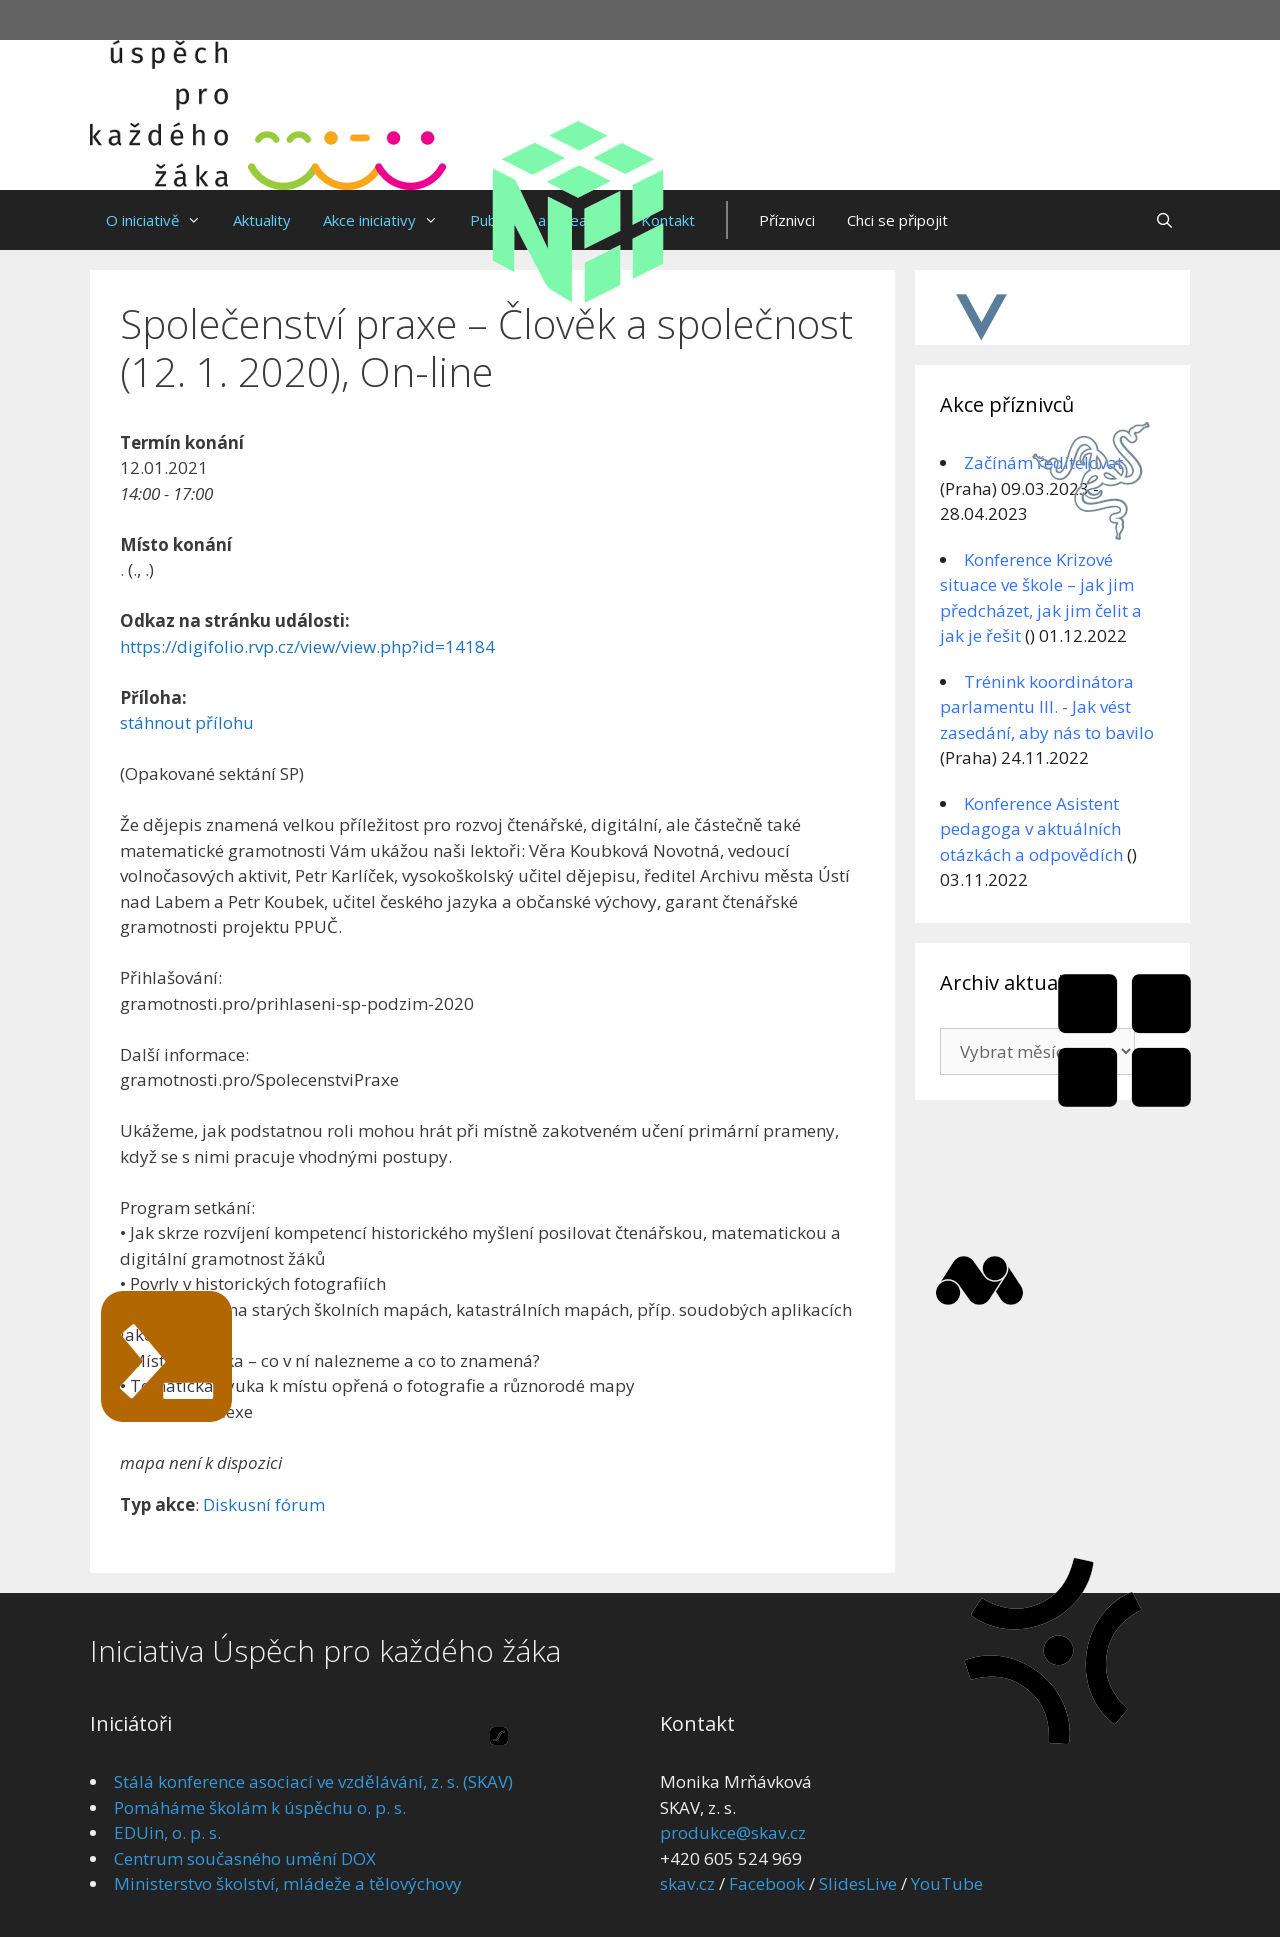 The image size is (1280, 1937). What do you see at coordinates (499, 1736) in the screenshot?
I see `open lottiefiles app` at bounding box center [499, 1736].